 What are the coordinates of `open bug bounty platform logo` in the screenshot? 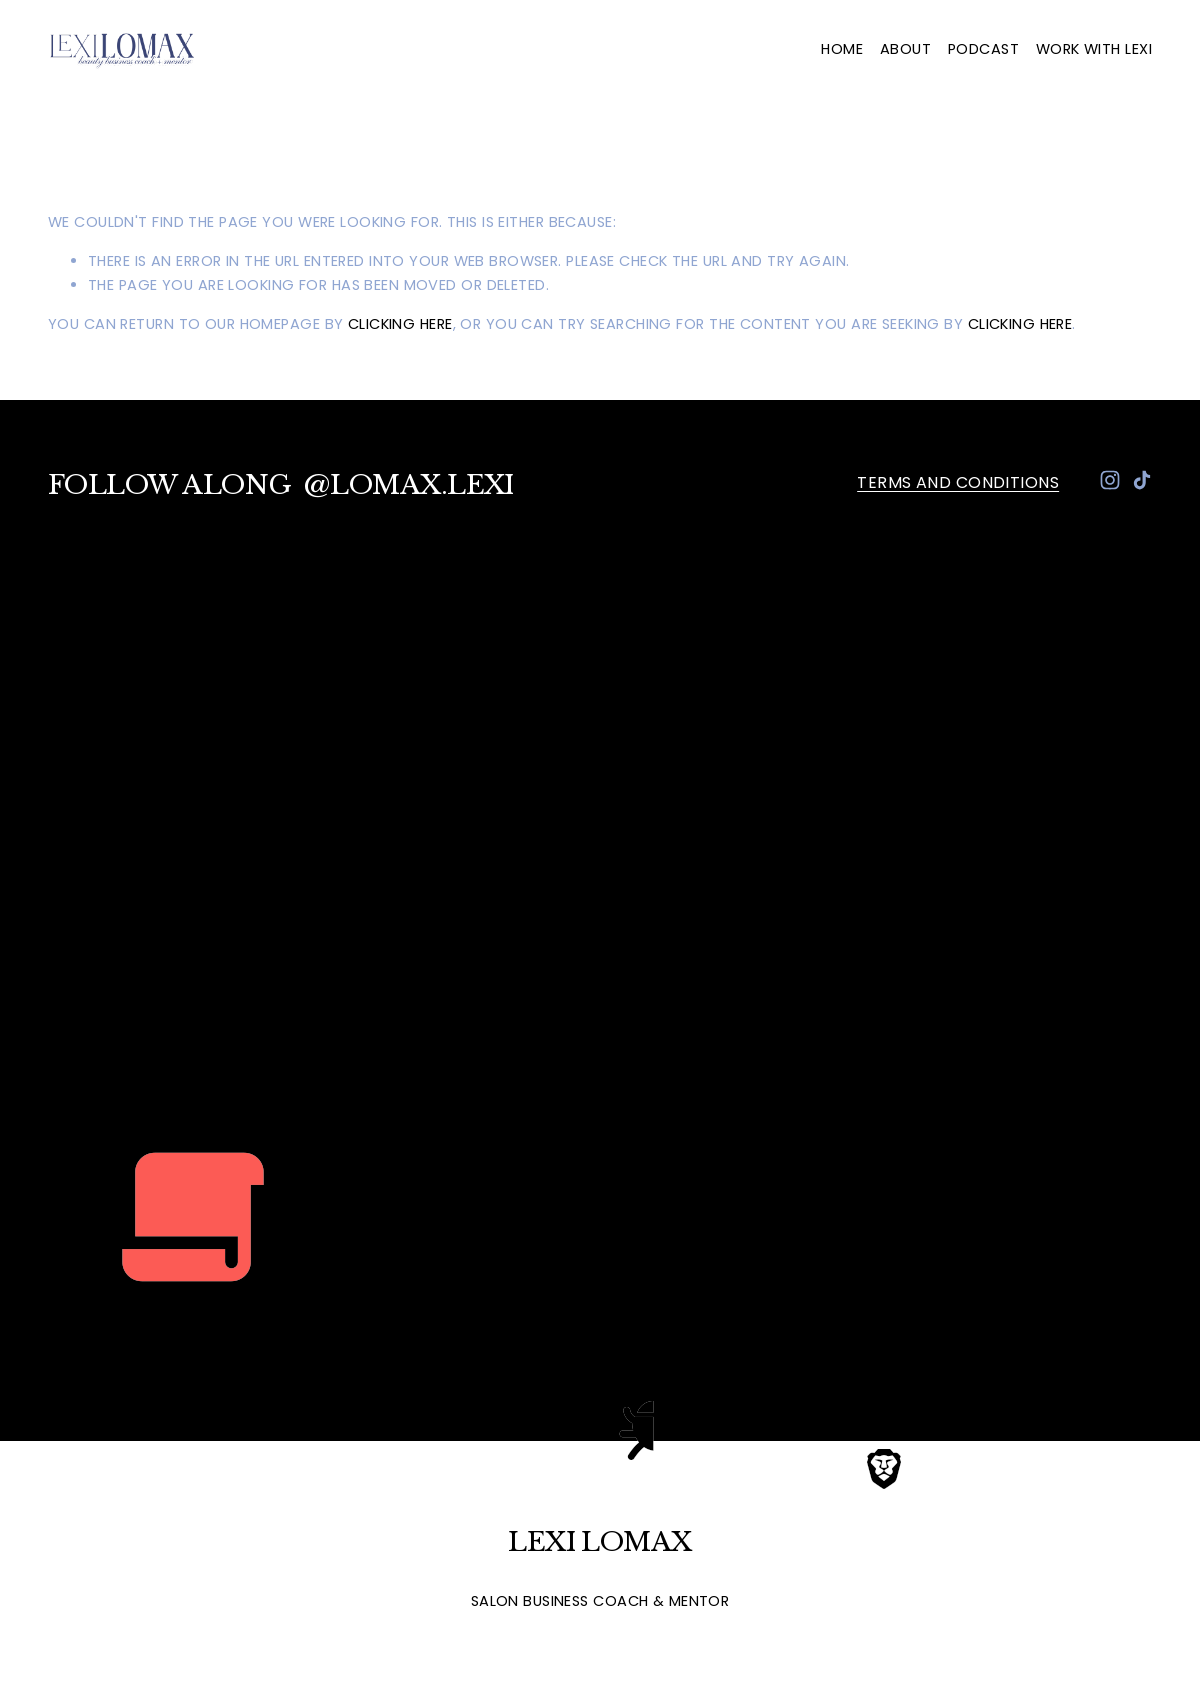 It's located at (636, 1430).